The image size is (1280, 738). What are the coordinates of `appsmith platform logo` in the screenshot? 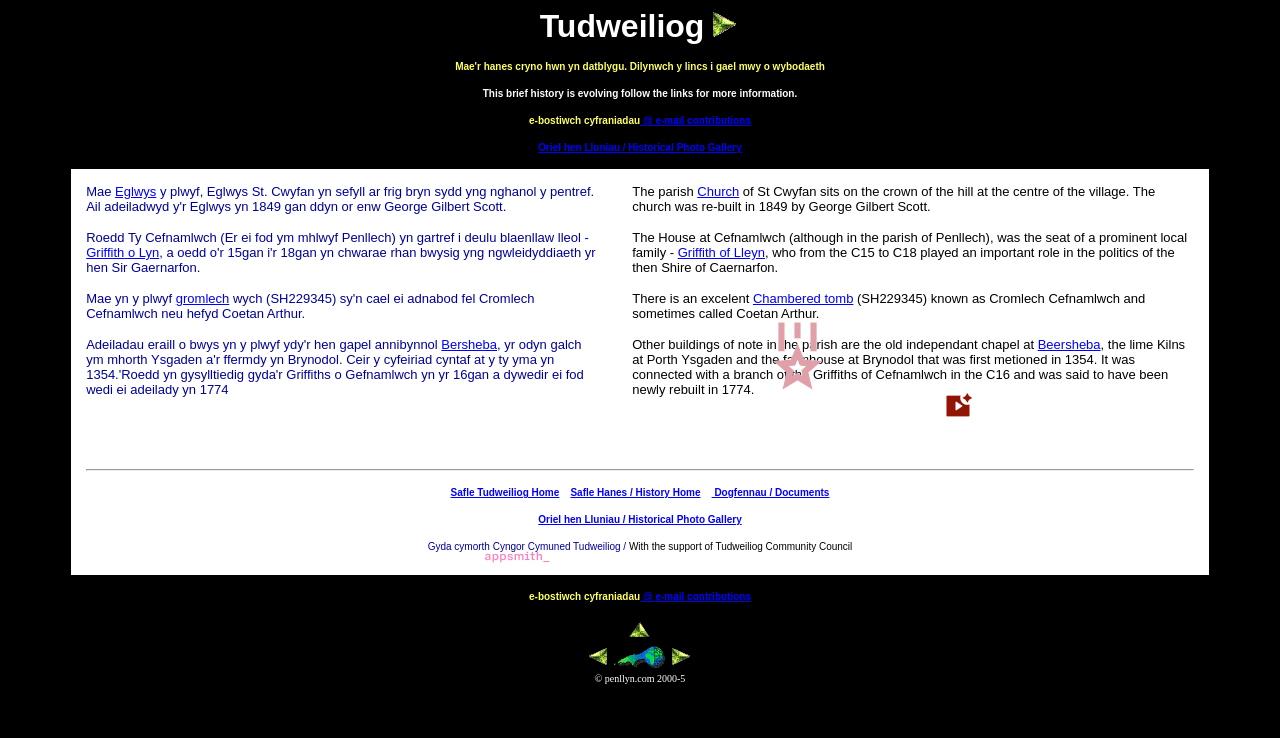 It's located at (517, 557).